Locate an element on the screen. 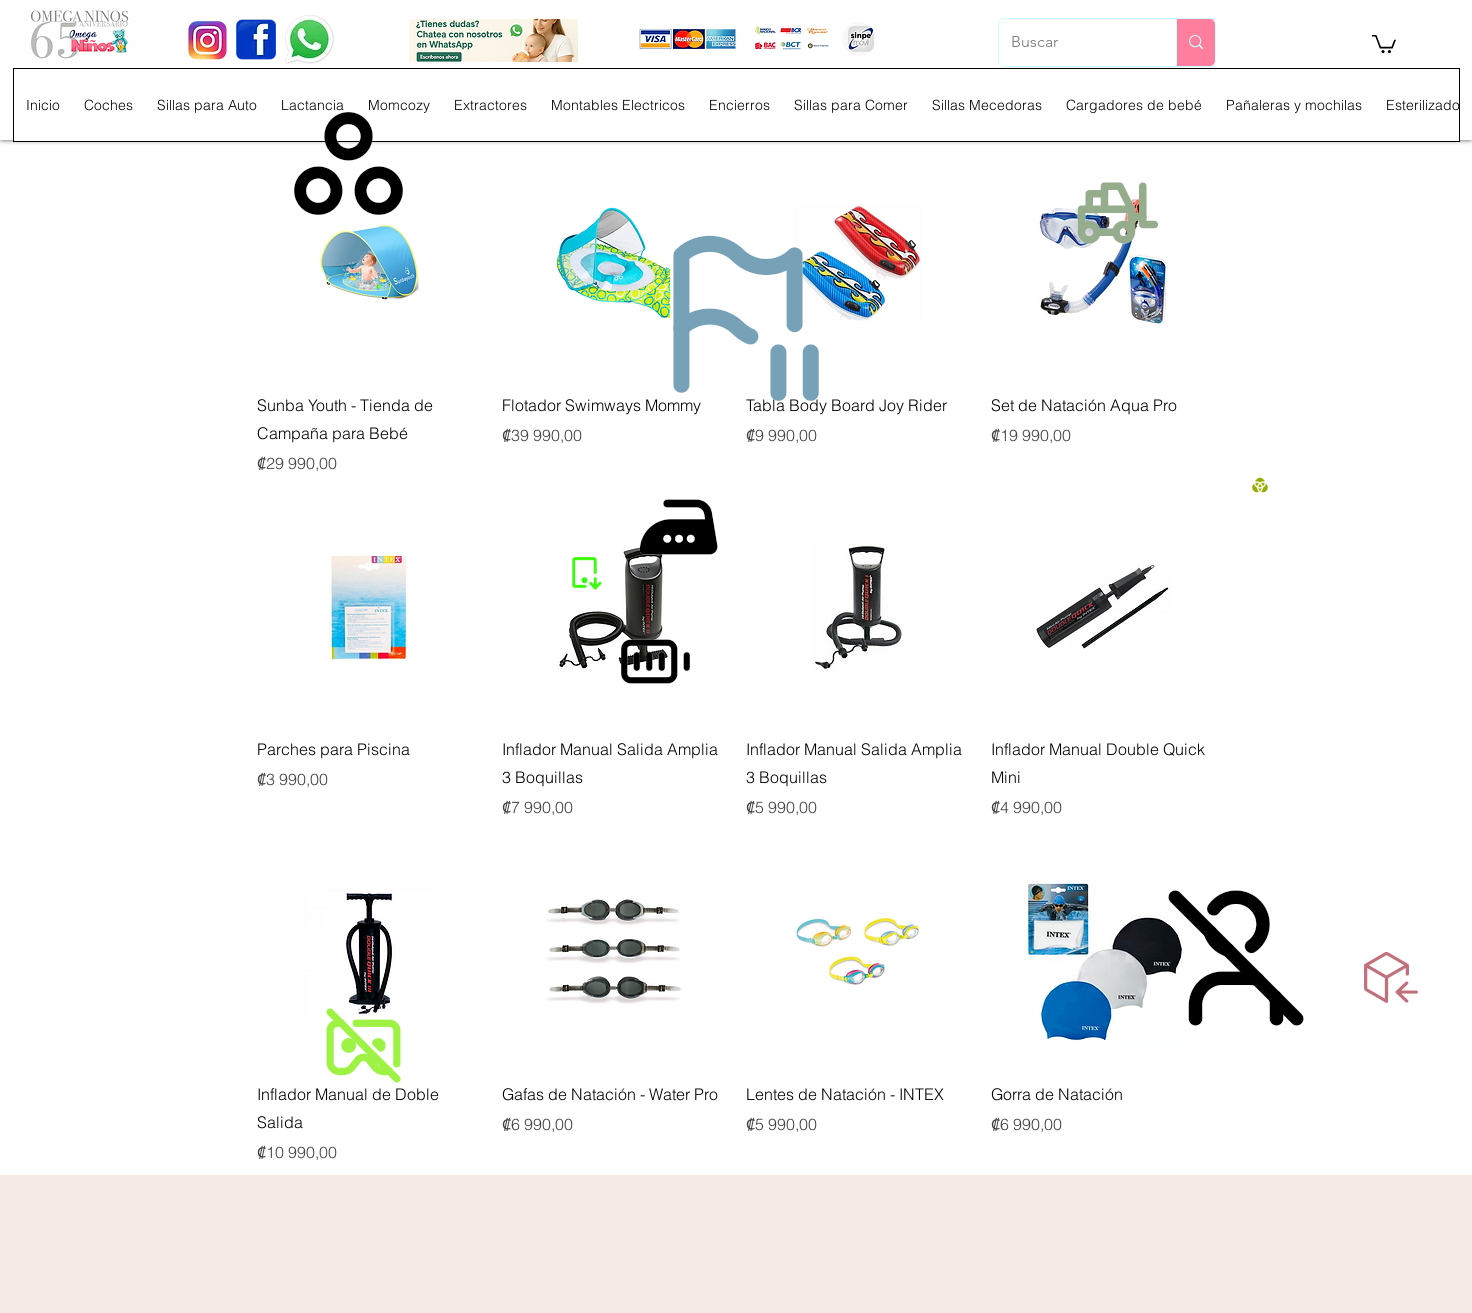 Image resolution: width=1472 pixels, height=1313 pixels. access warehouse or inventory management is located at coordinates (1116, 213).